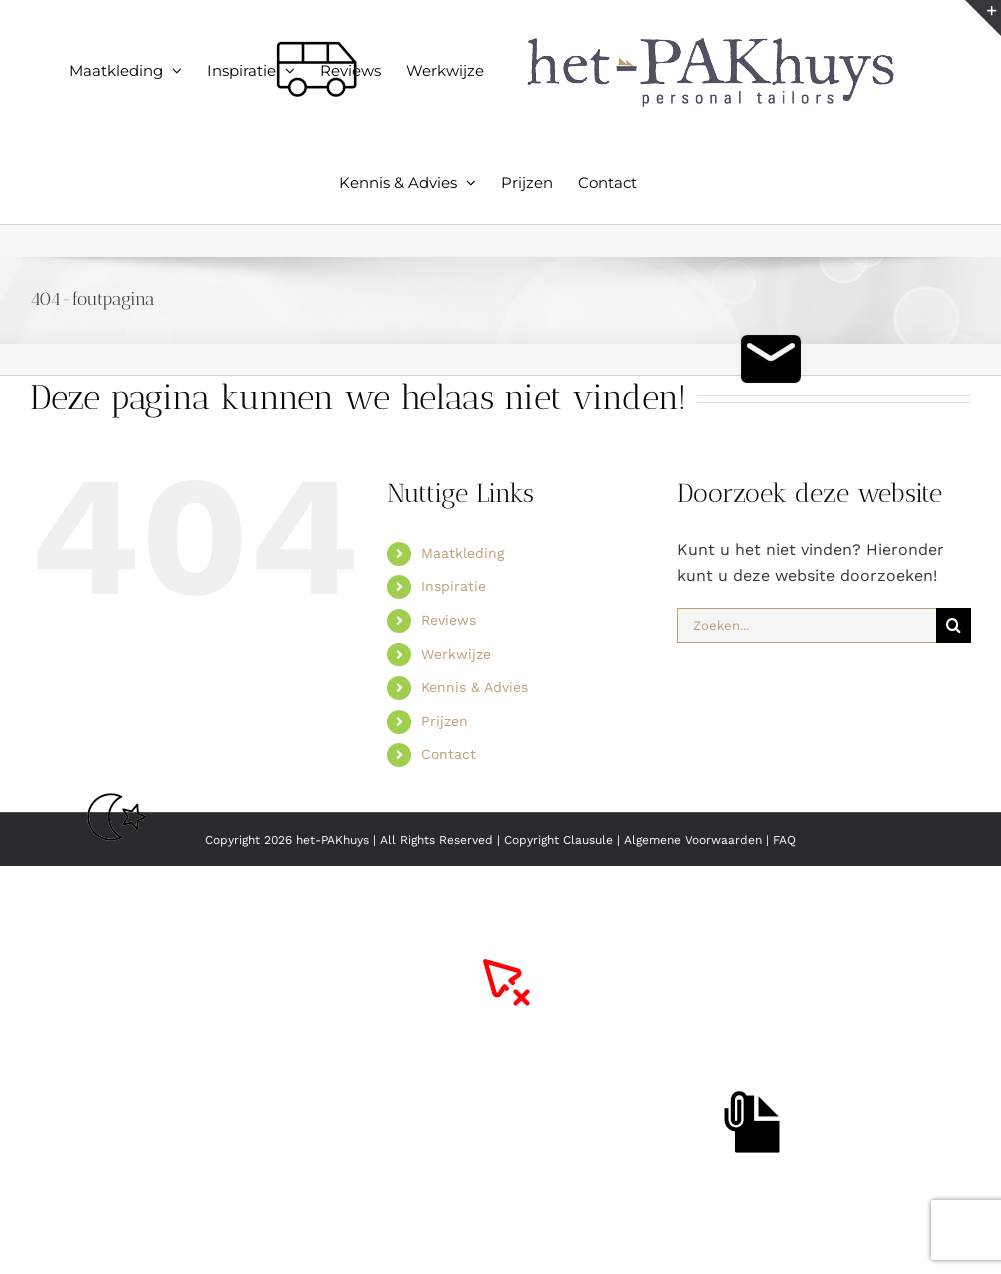  Describe the element at coordinates (771, 359) in the screenshot. I see `access your email inbox` at that location.